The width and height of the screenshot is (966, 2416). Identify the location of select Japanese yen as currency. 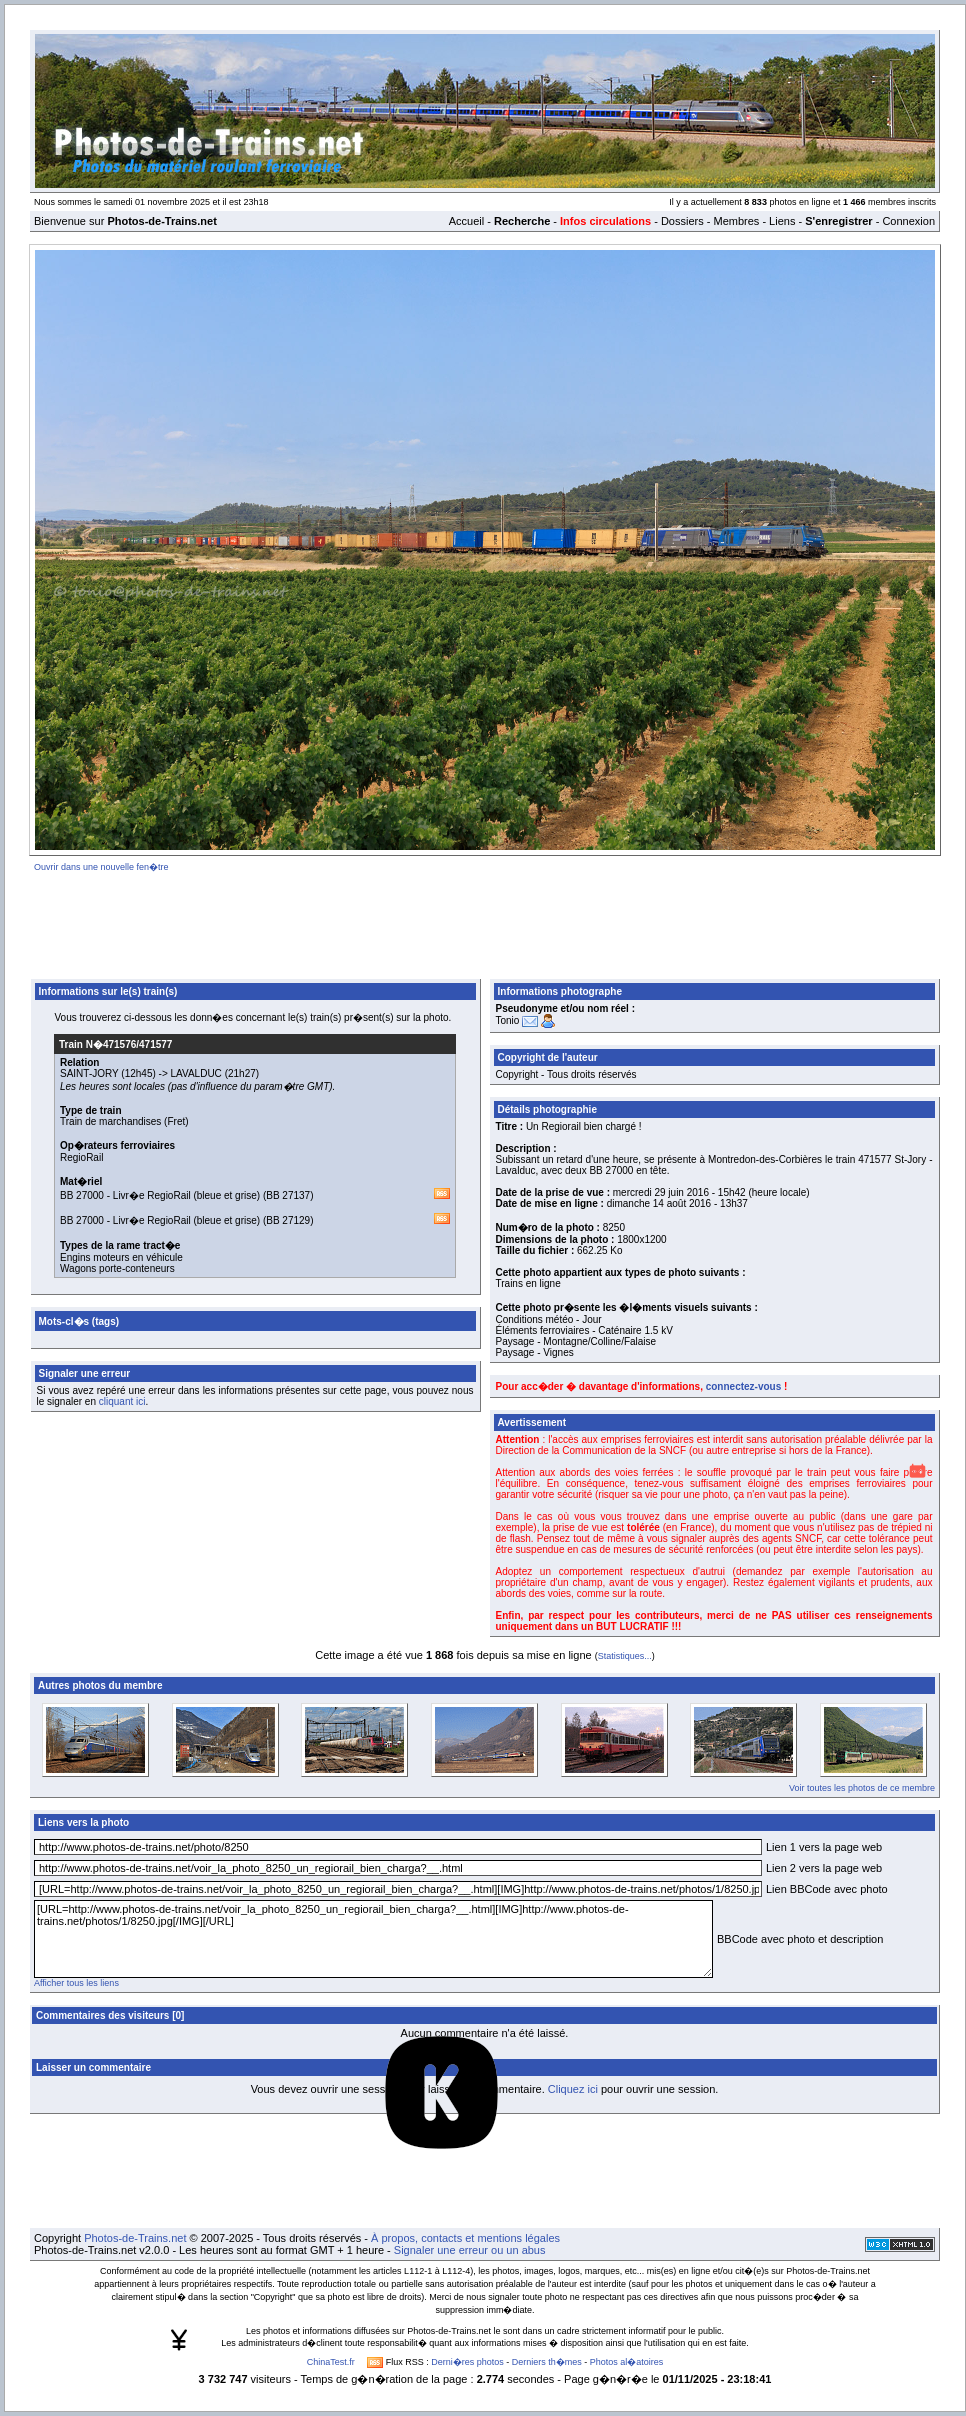
(179, 2340).